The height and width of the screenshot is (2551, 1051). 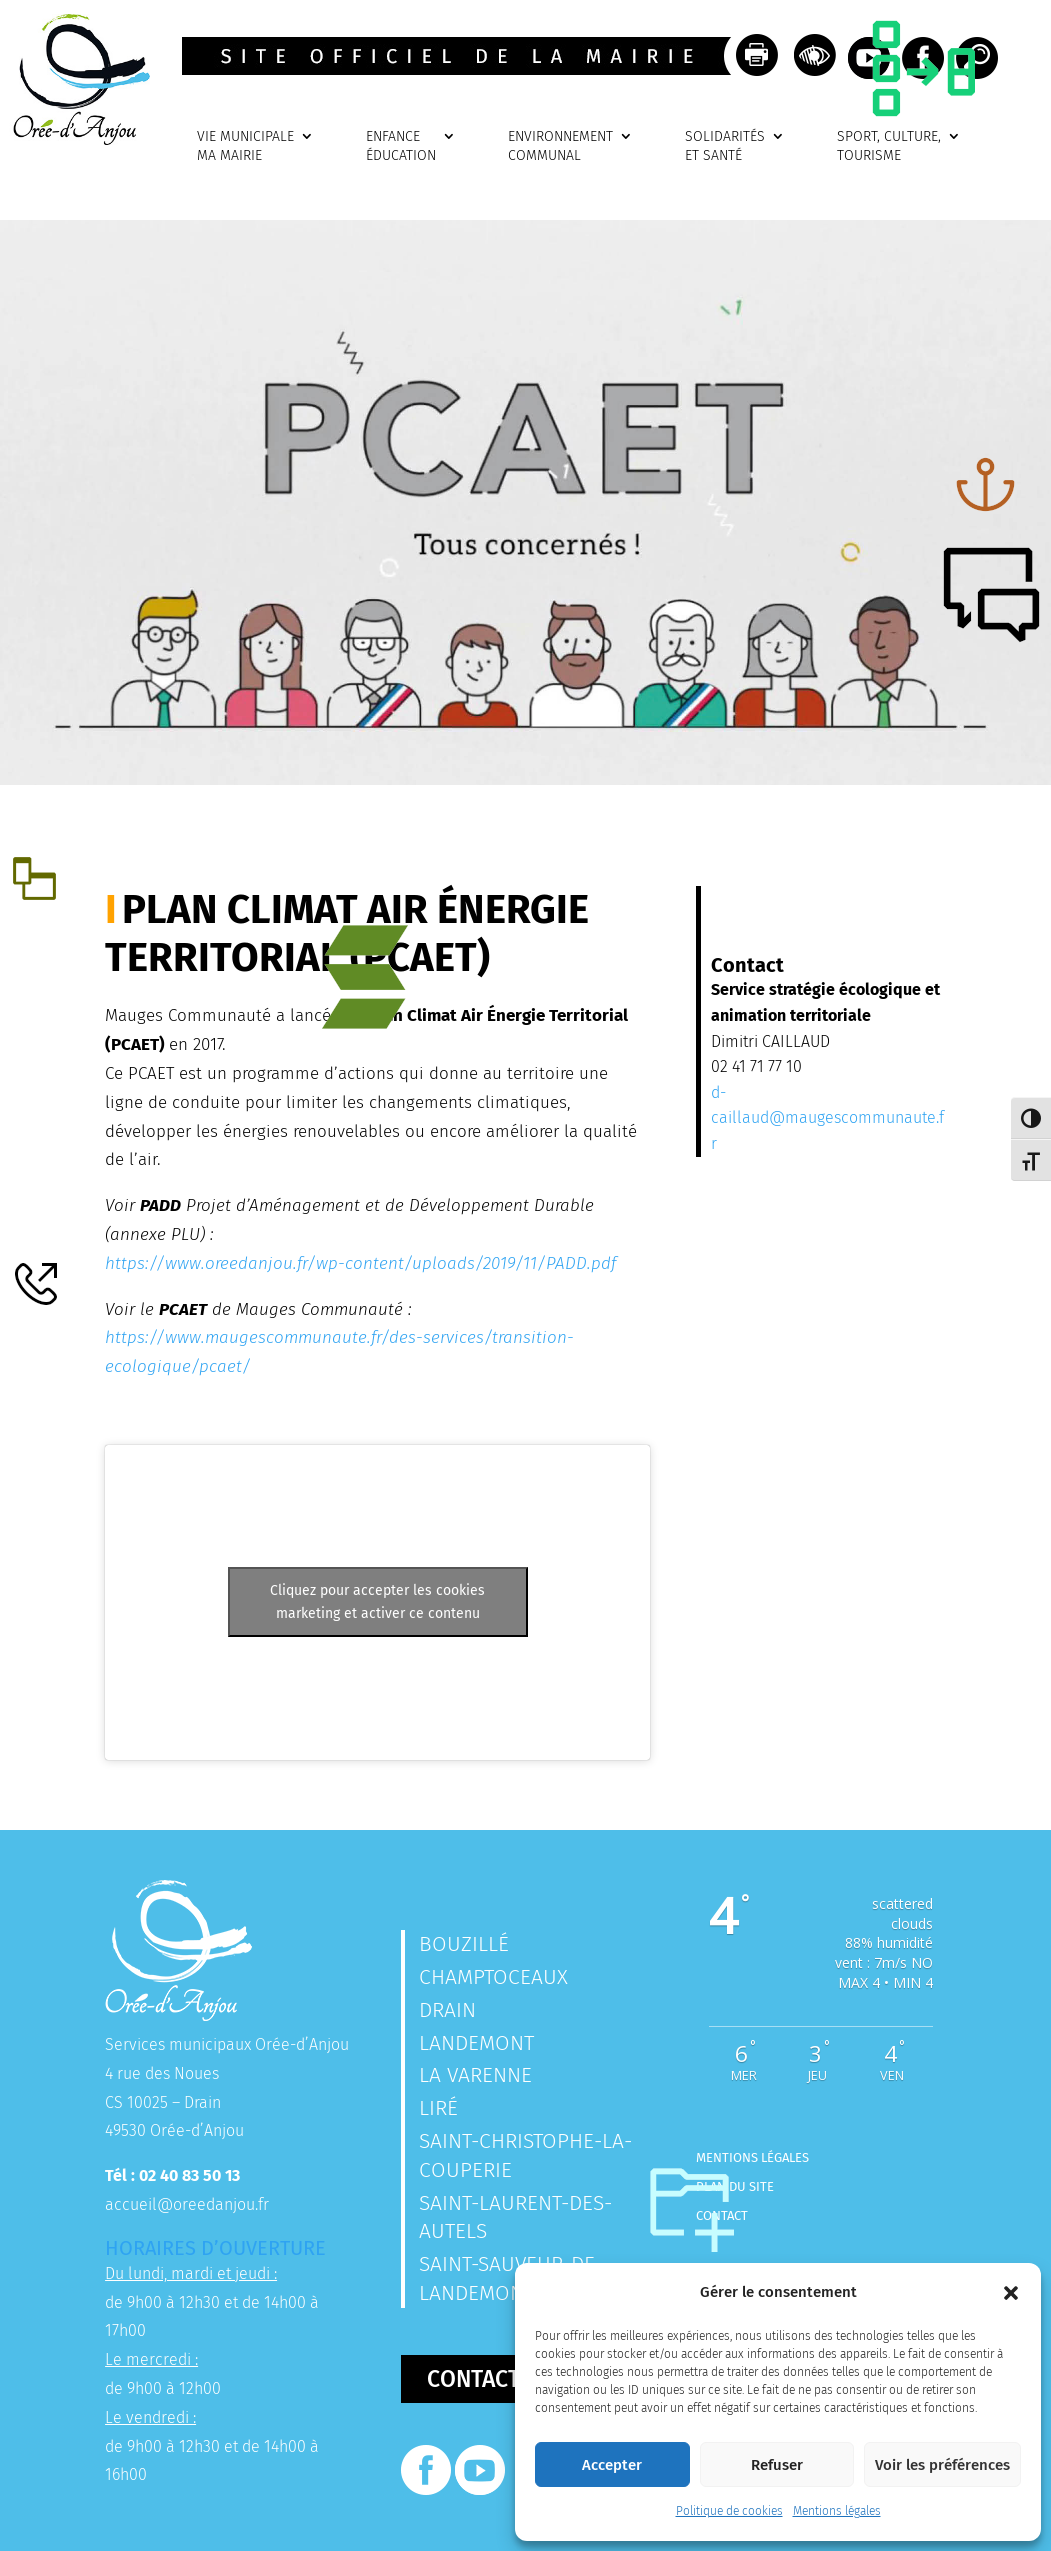 I want to click on toggle editor layout arrangement, so click(x=34, y=878).